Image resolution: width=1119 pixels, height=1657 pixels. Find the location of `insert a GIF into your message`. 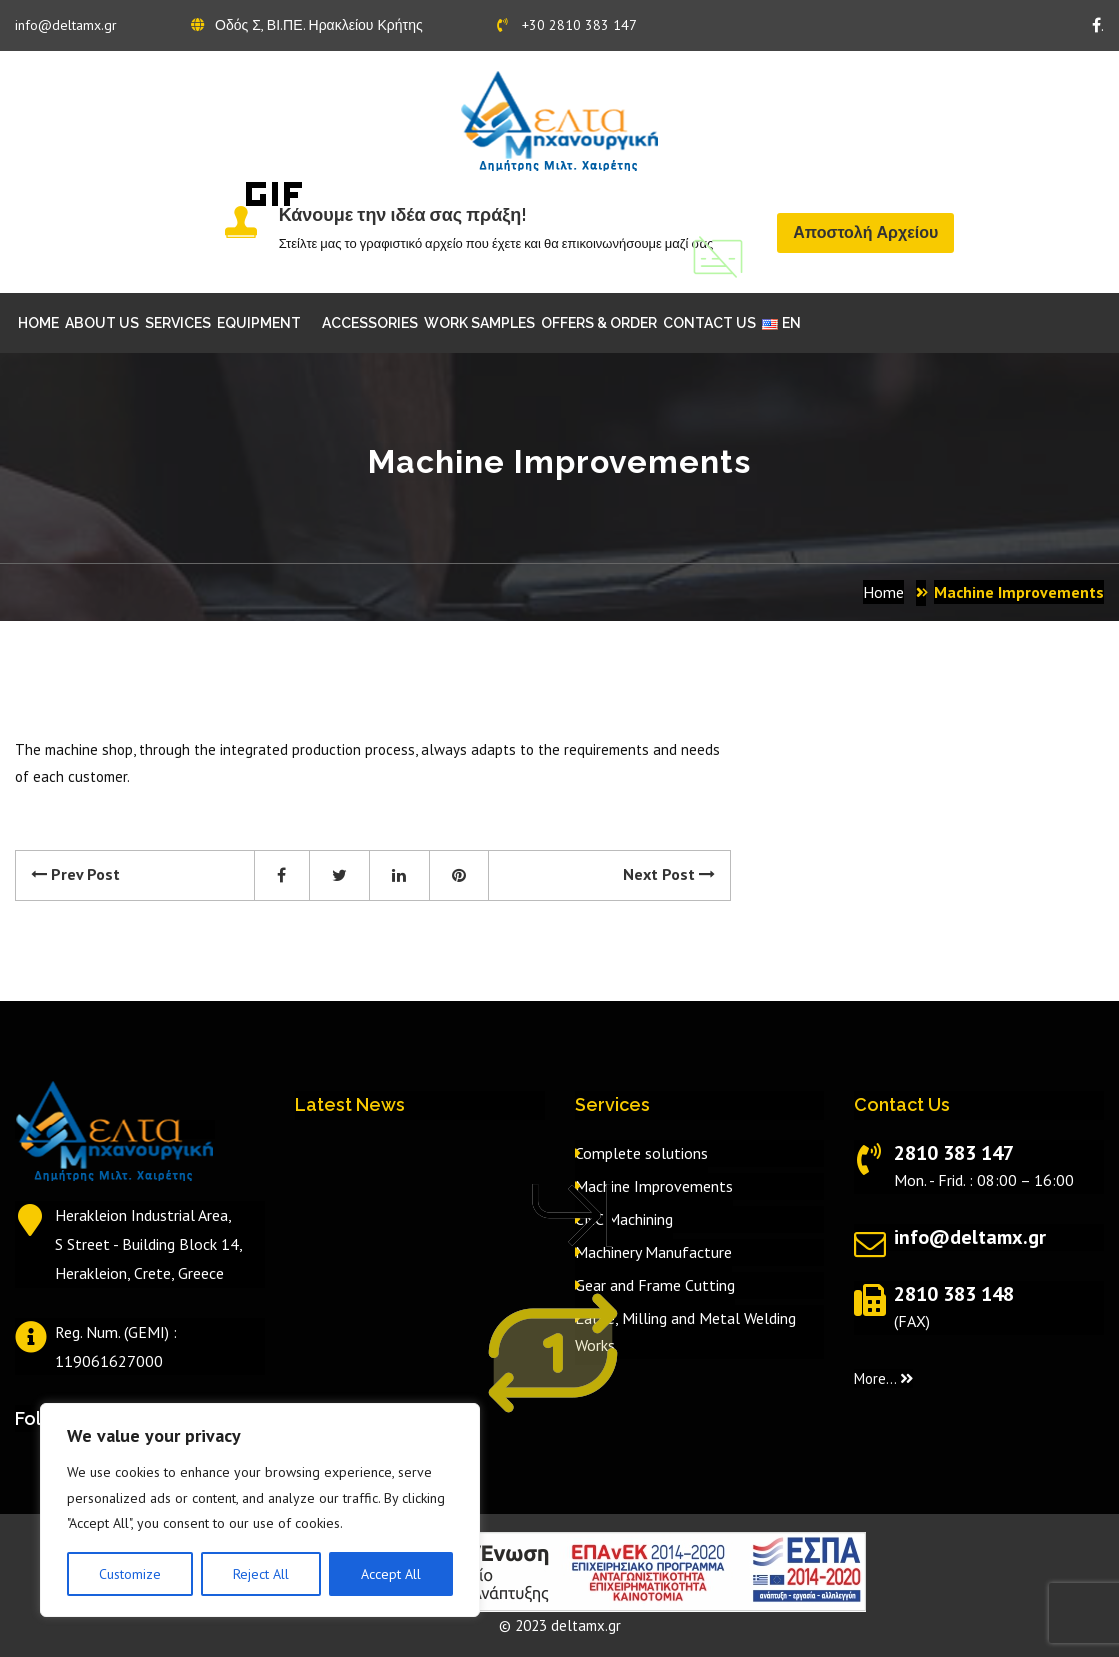

insert a GIF into your message is located at coordinates (274, 194).